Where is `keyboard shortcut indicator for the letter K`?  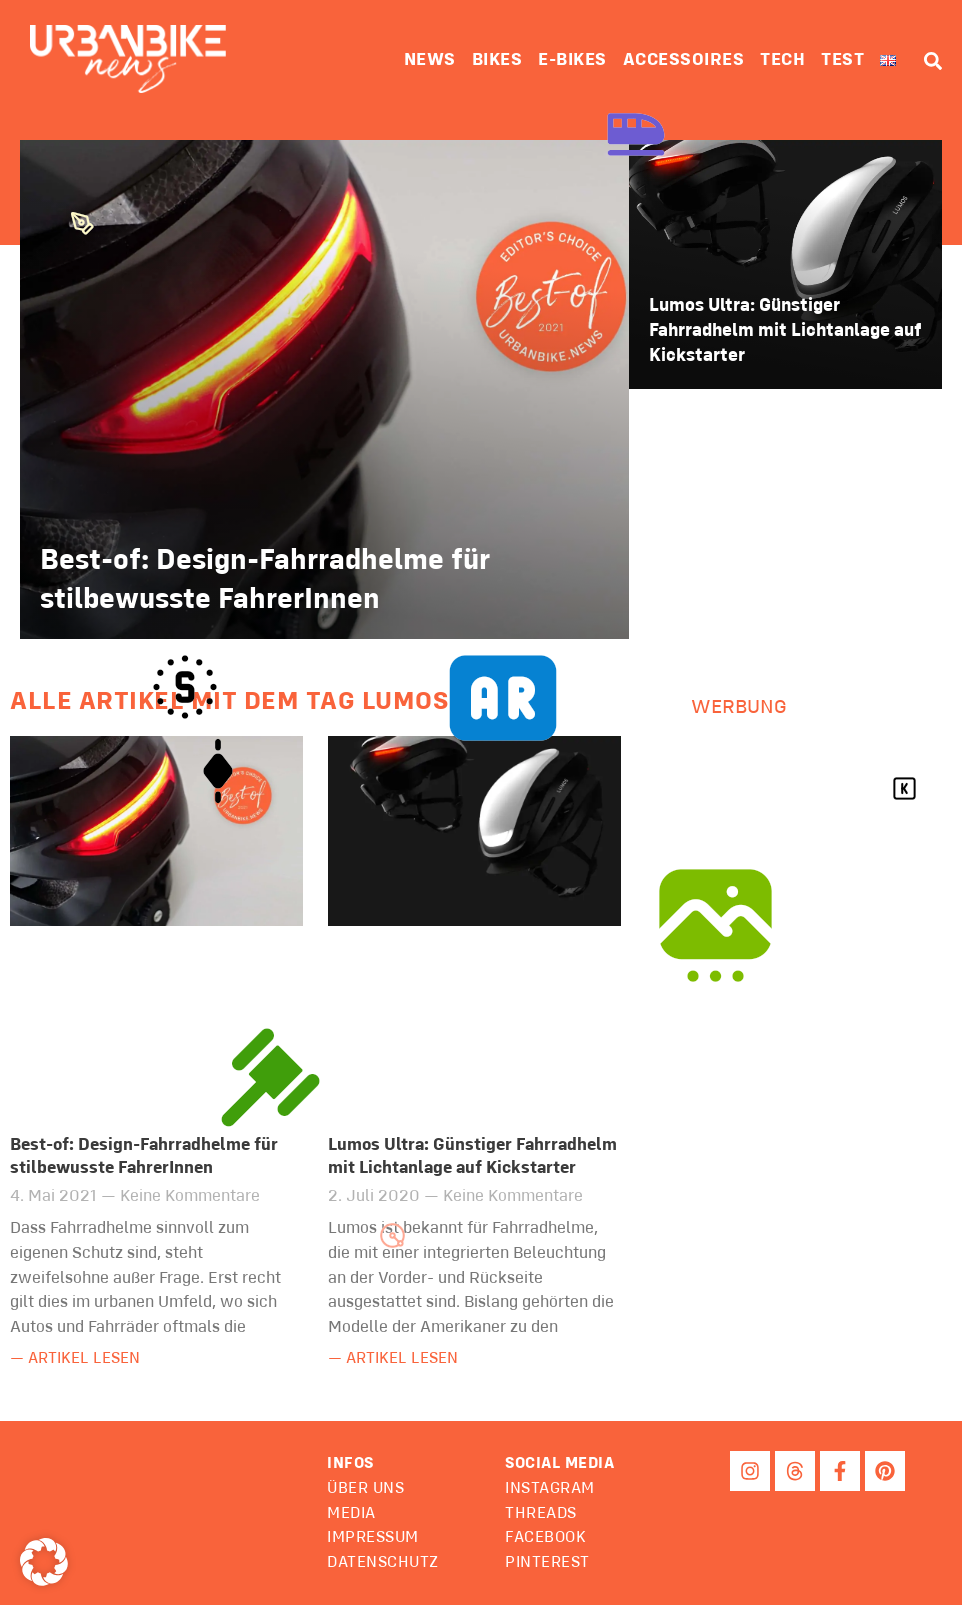 keyboard shortcut indicator for the letter K is located at coordinates (904, 788).